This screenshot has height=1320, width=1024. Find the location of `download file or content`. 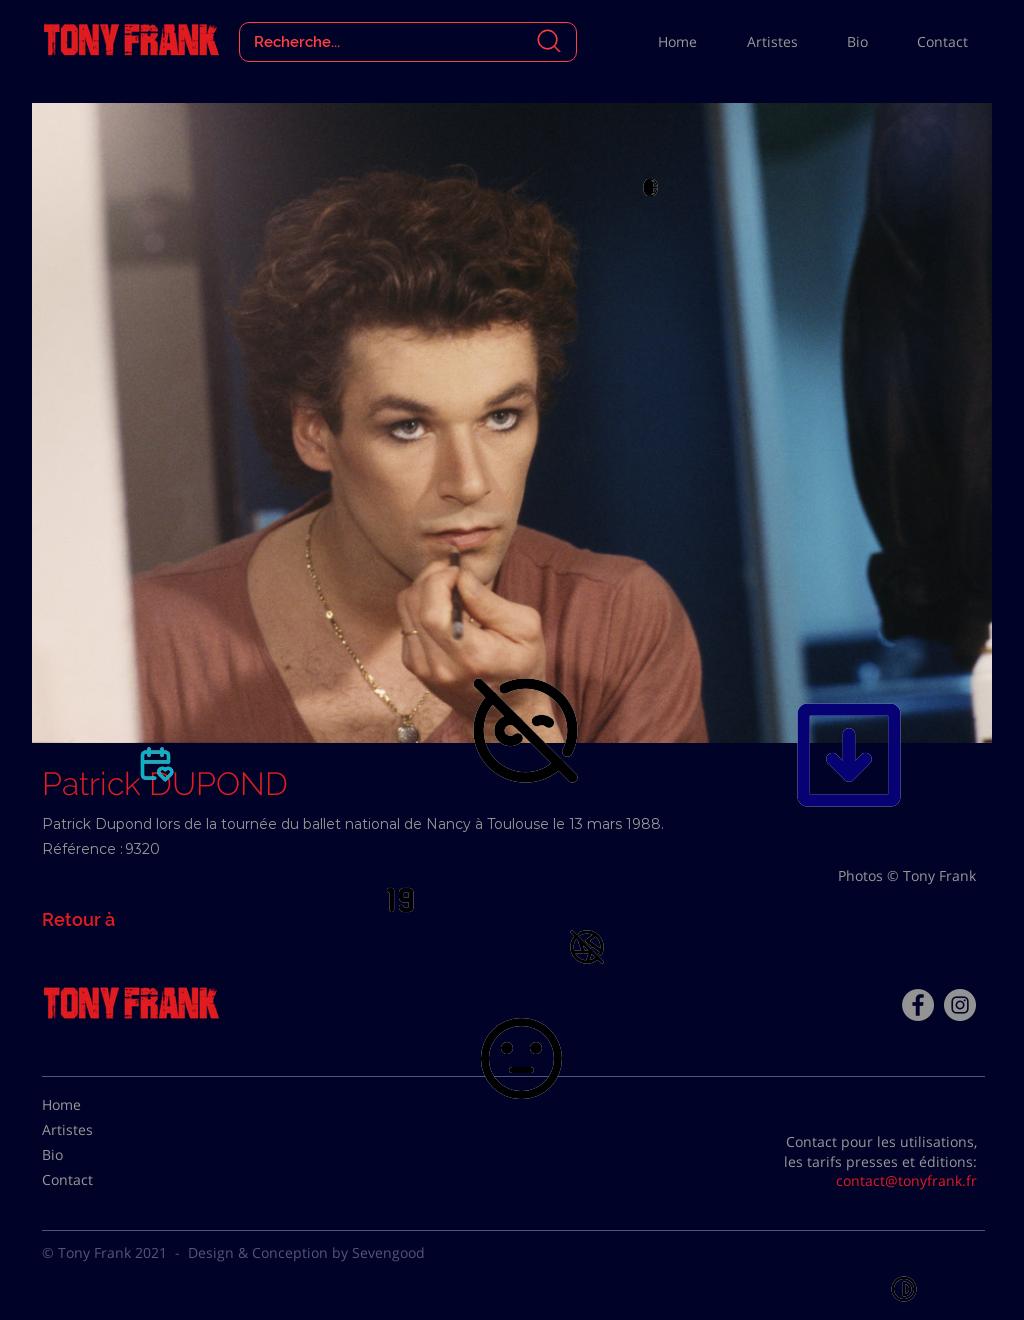

download file or content is located at coordinates (849, 755).